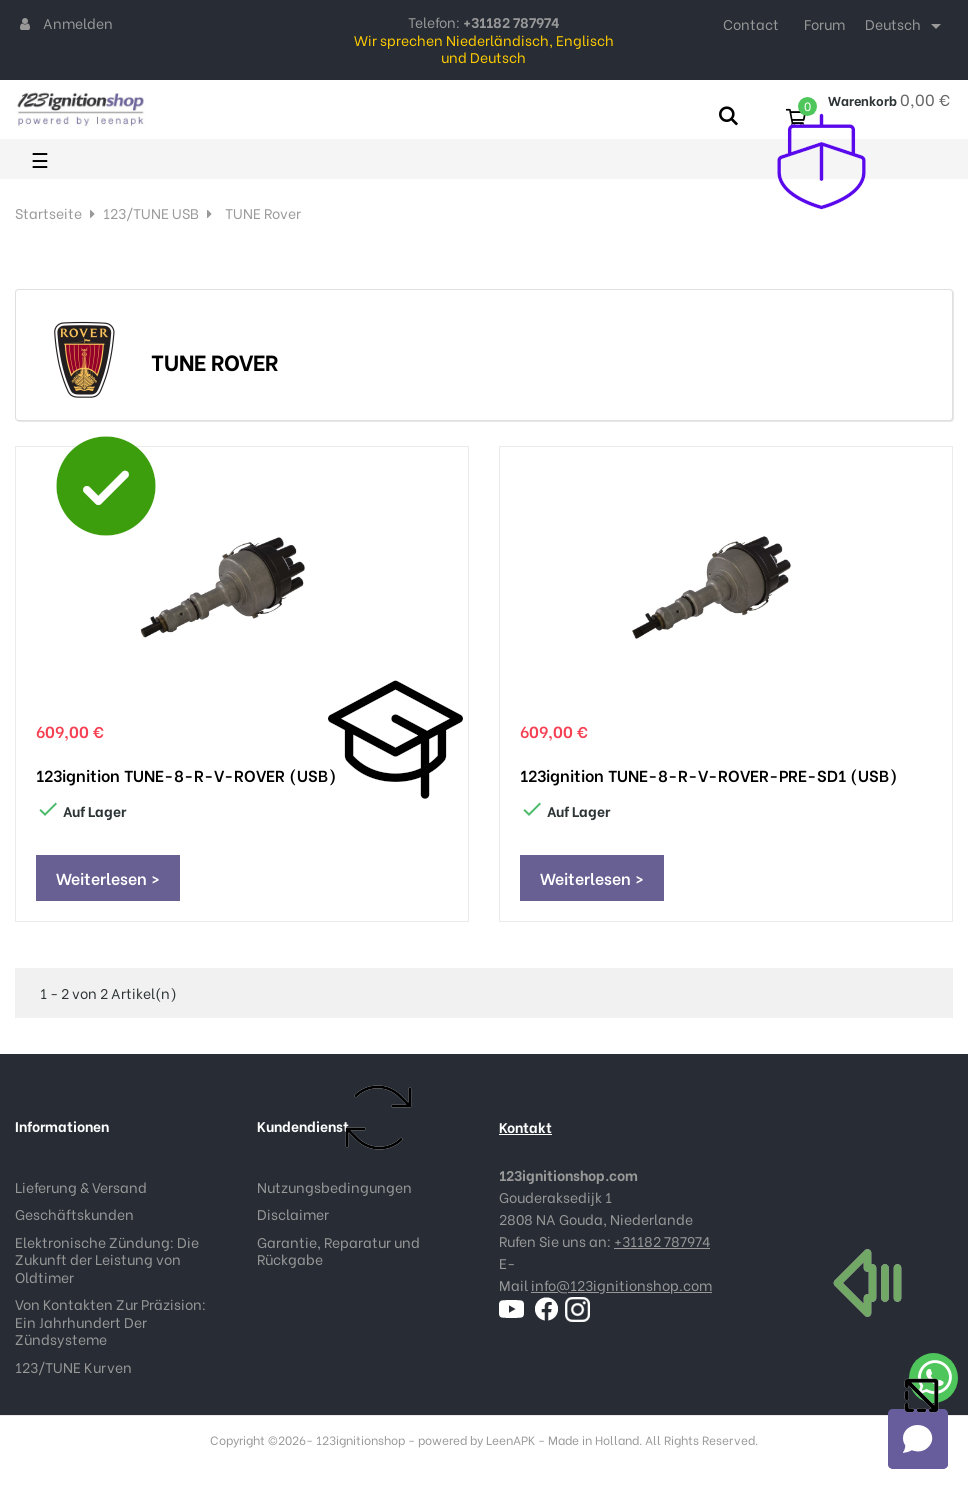 The image size is (968, 1489). I want to click on access boat or ferry services, so click(821, 161).